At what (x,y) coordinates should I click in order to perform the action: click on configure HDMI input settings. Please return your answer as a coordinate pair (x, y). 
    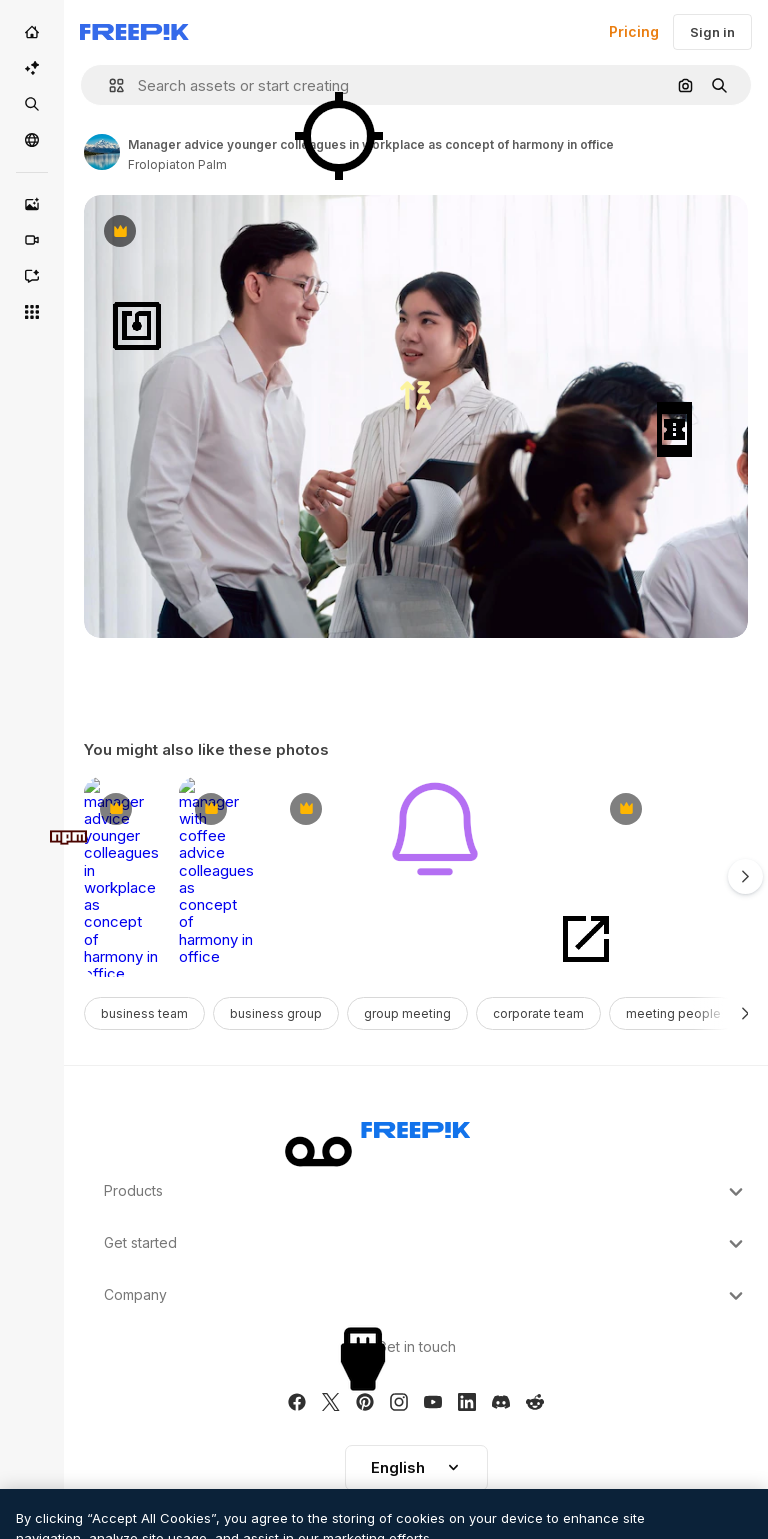
    Looking at the image, I should click on (363, 1359).